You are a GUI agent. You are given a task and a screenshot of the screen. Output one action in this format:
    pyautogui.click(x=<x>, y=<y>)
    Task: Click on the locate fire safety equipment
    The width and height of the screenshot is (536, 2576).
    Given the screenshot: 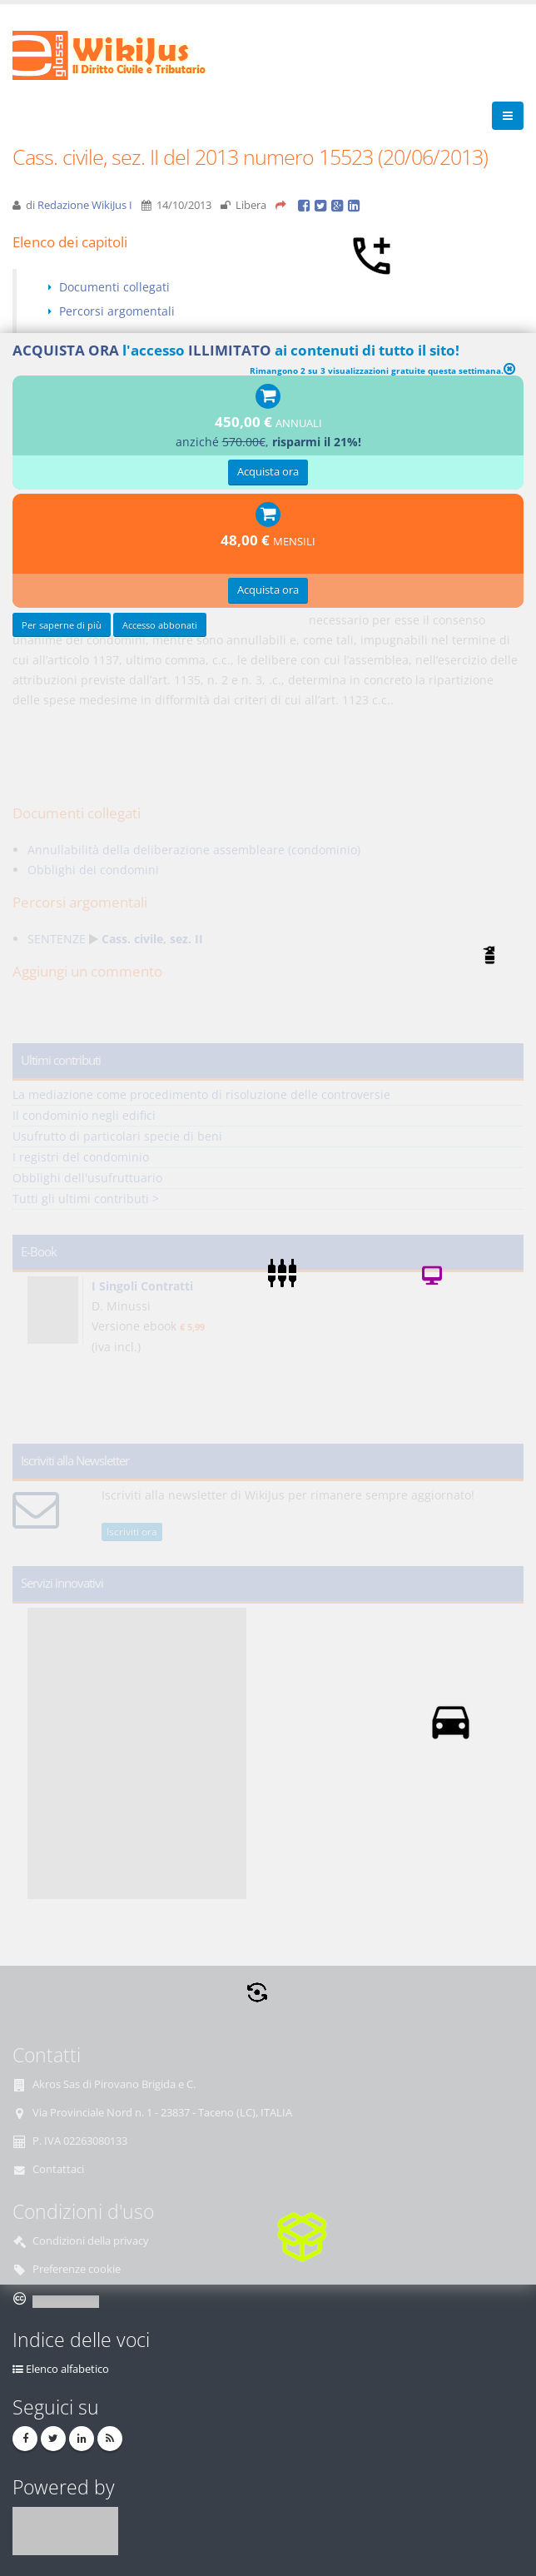 What is the action you would take?
    pyautogui.click(x=489, y=954)
    